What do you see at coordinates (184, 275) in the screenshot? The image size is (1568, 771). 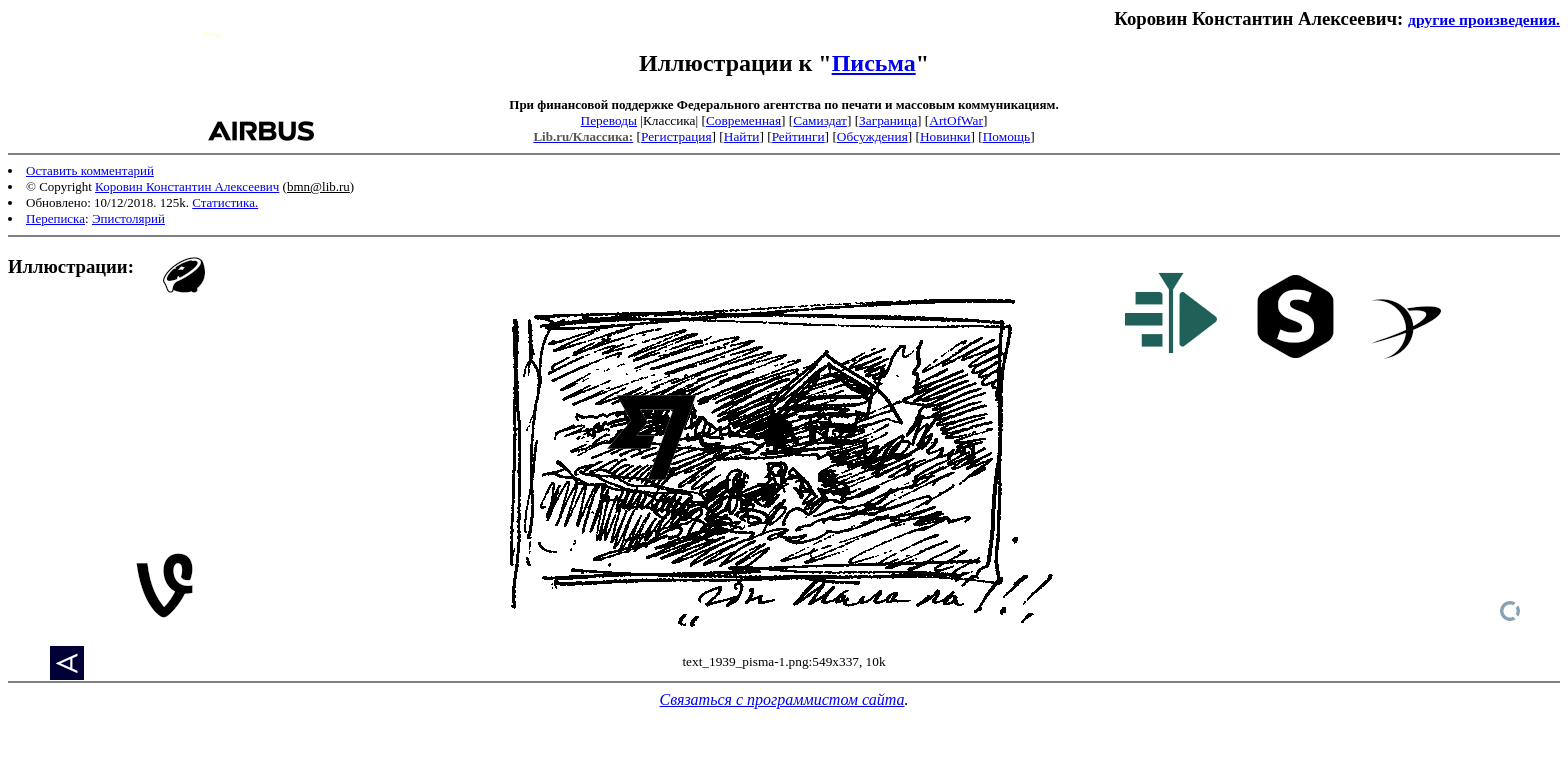 I see `open the Fresh framework website or documentation` at bounding box center [184, 275].